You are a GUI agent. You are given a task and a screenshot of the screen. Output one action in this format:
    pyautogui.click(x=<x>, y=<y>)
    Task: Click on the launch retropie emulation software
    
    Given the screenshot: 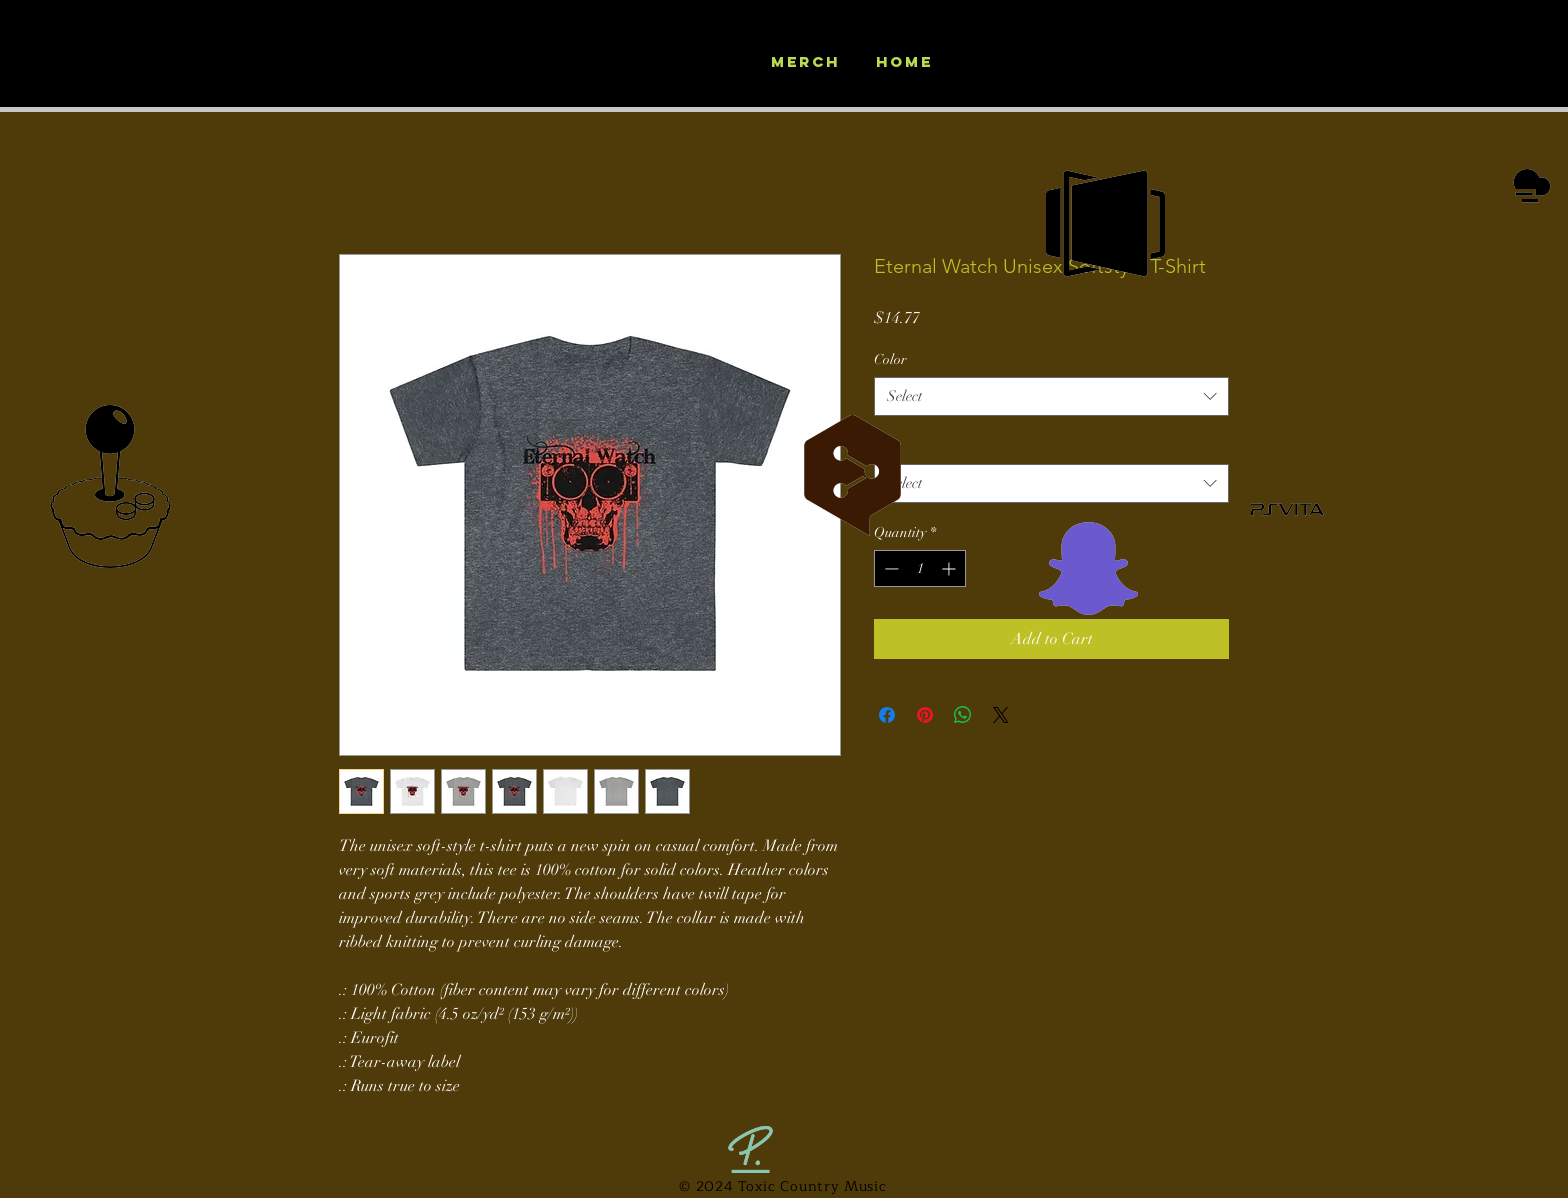 What is the action you would take?
    pyautogui.click(x=110, y=486)
    